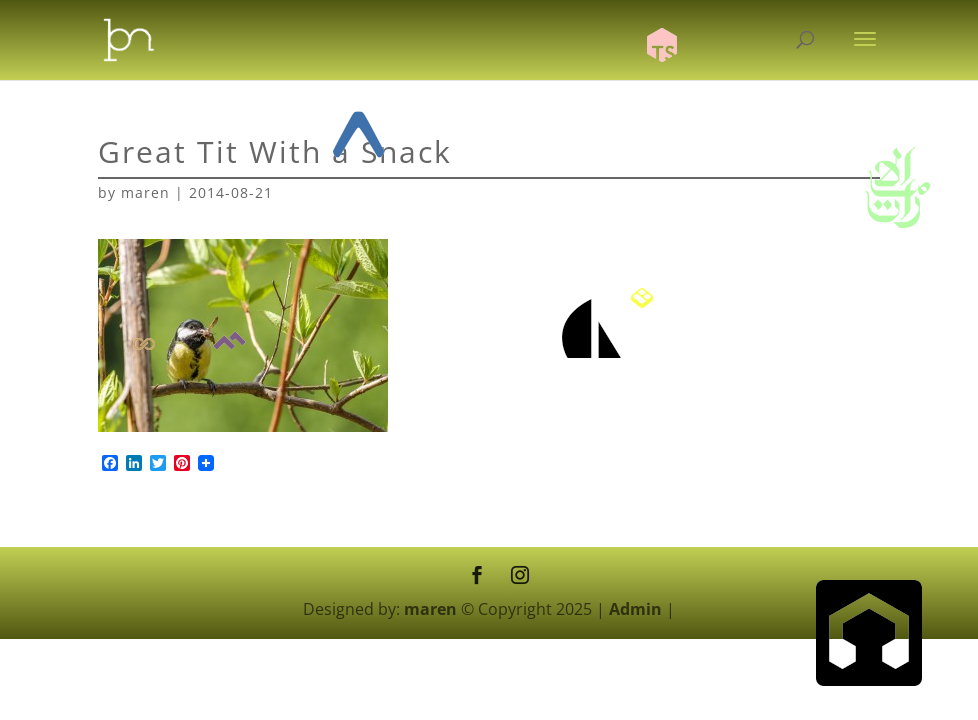  Describe the element at coordinates (897, 187) in the screenshot. I see `emirates airline logo` at that location.